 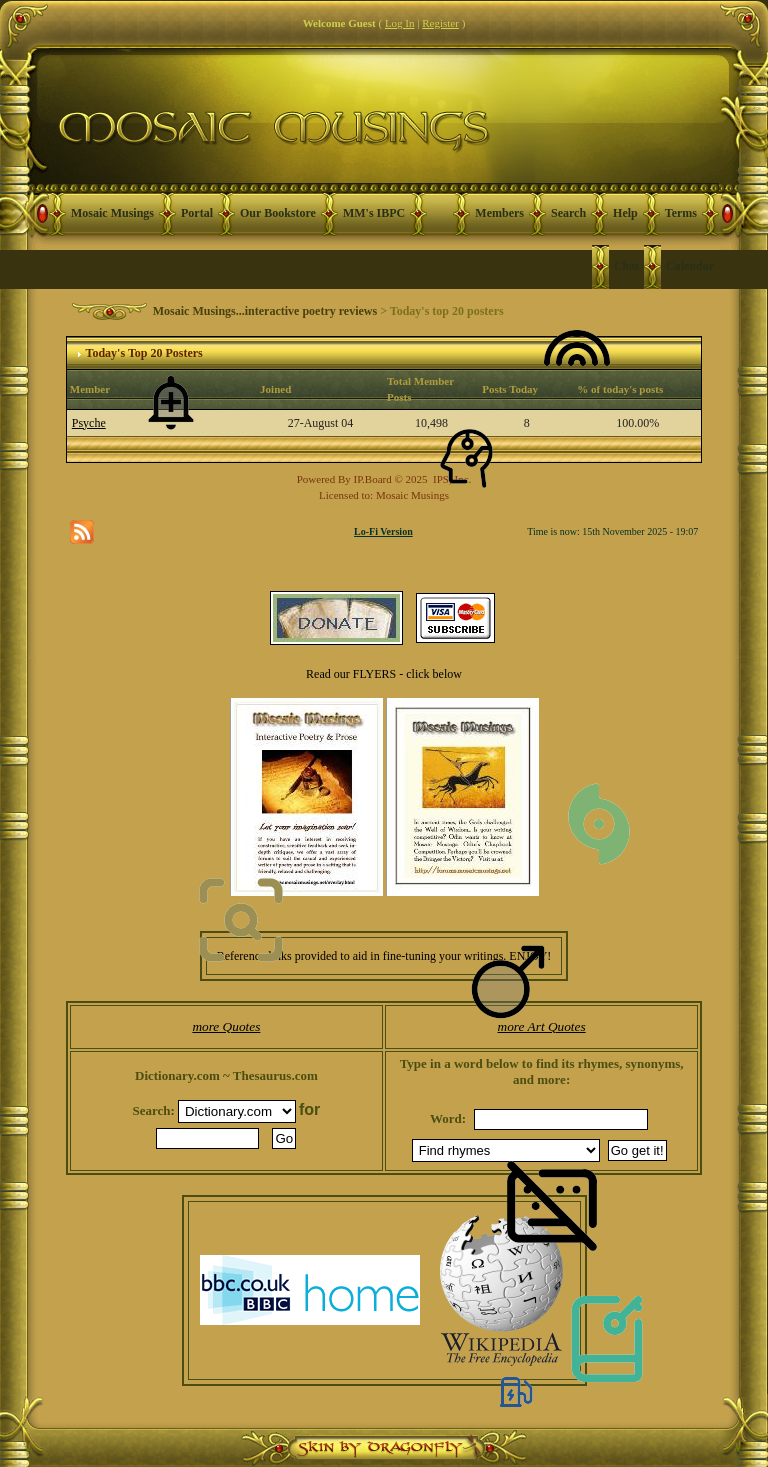 What do you see at coordinates (509, 980) in the screenshot?
I see `indicates male gender selection` at bounding box center [509, 980].